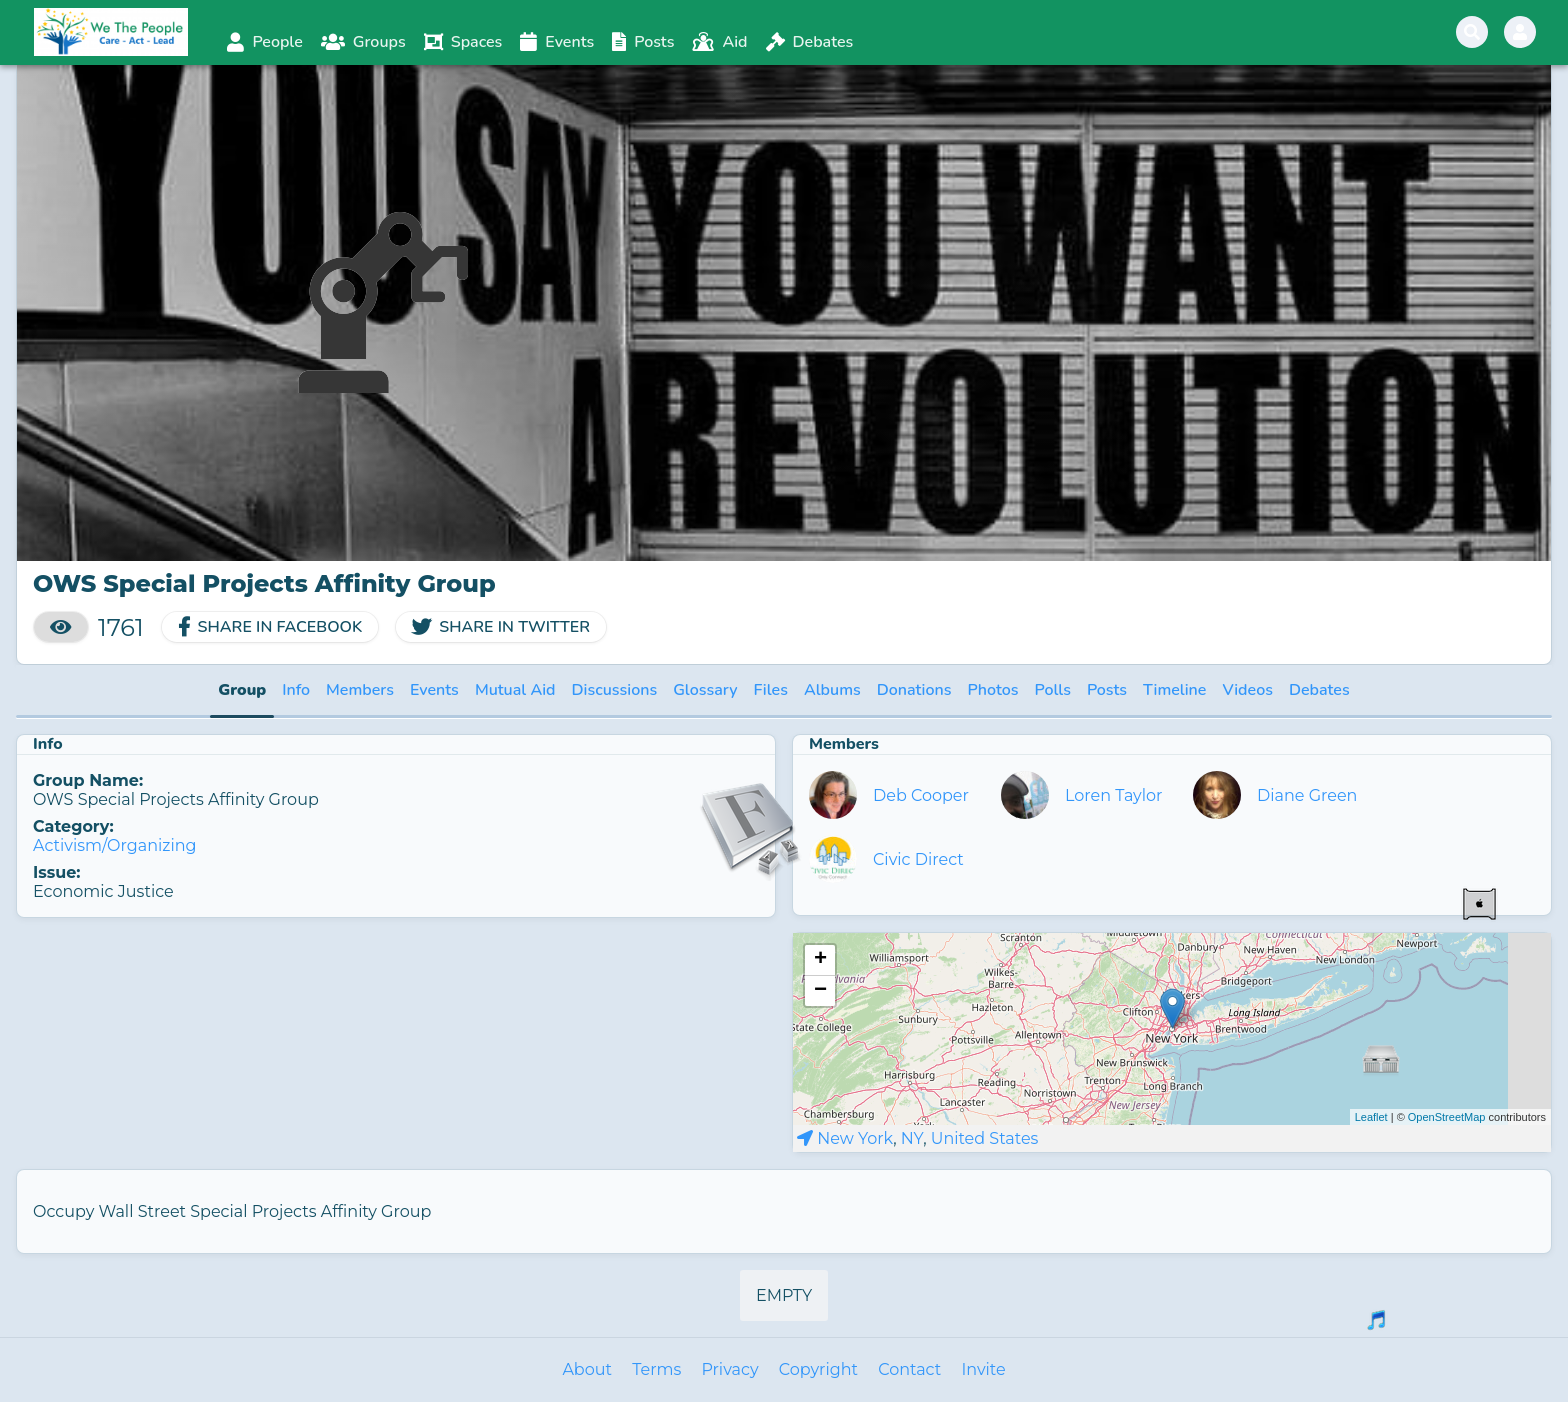  Describe the element at coordinates (377, 302) in the screenshot. I see `open builder or automation tools` at that location.